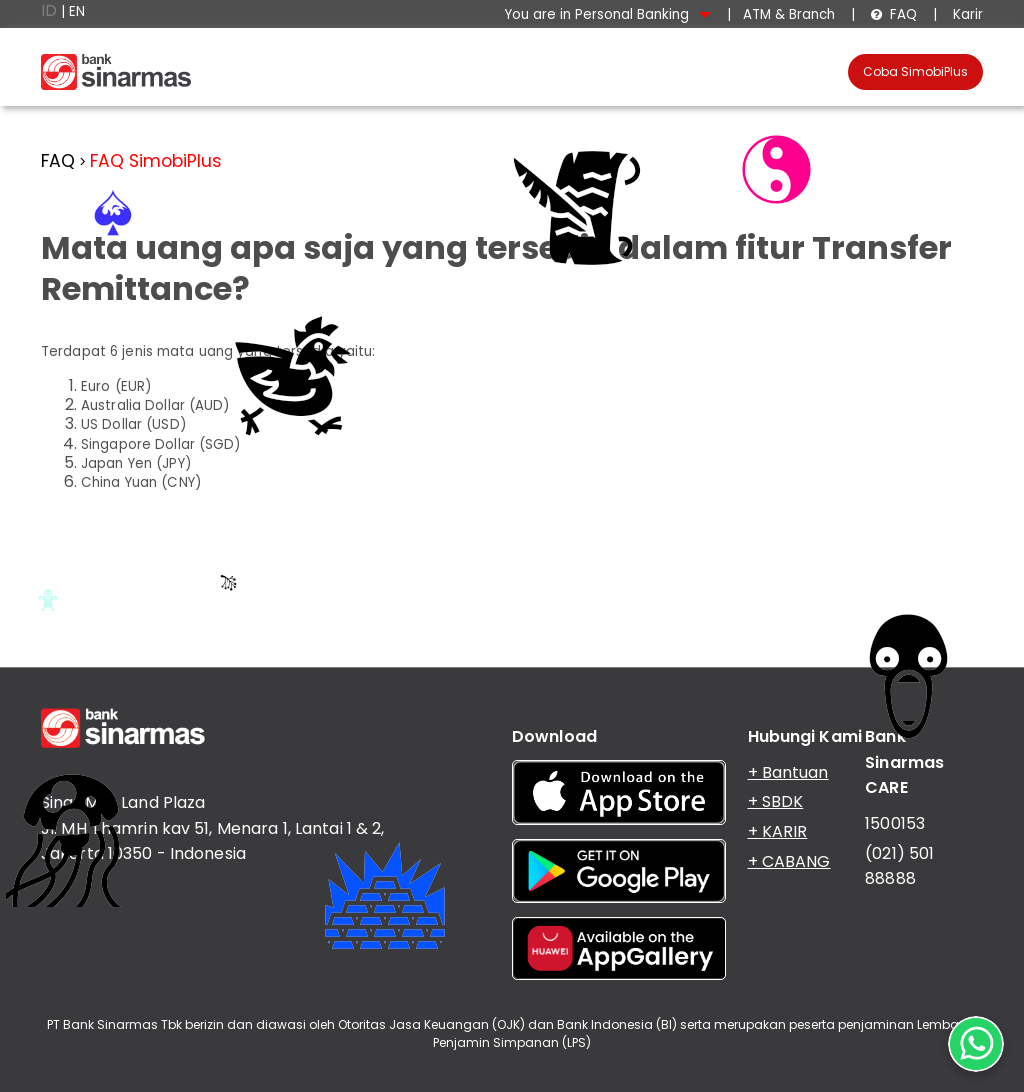 This screenshot has width=1024, height=1092. I want to click on view your in-game currency or gold balance, so click(385, 891).